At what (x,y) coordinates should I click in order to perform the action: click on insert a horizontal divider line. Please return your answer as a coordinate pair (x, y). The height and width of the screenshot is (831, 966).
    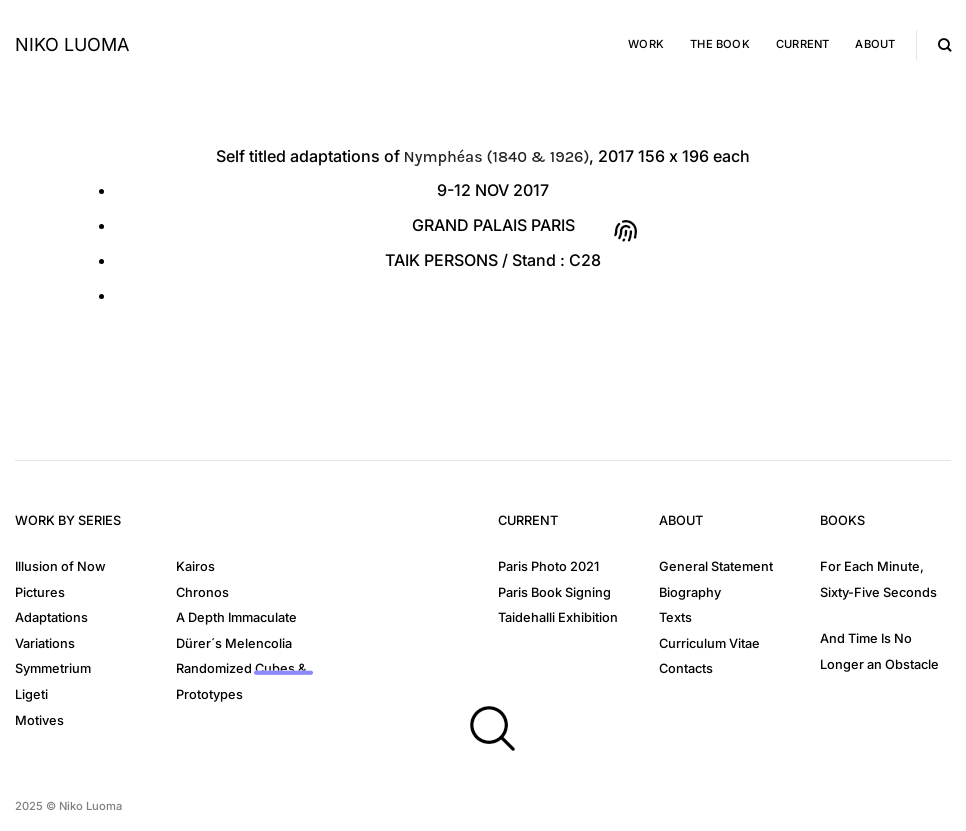
    Looking at the image, I should click on (283, 670).